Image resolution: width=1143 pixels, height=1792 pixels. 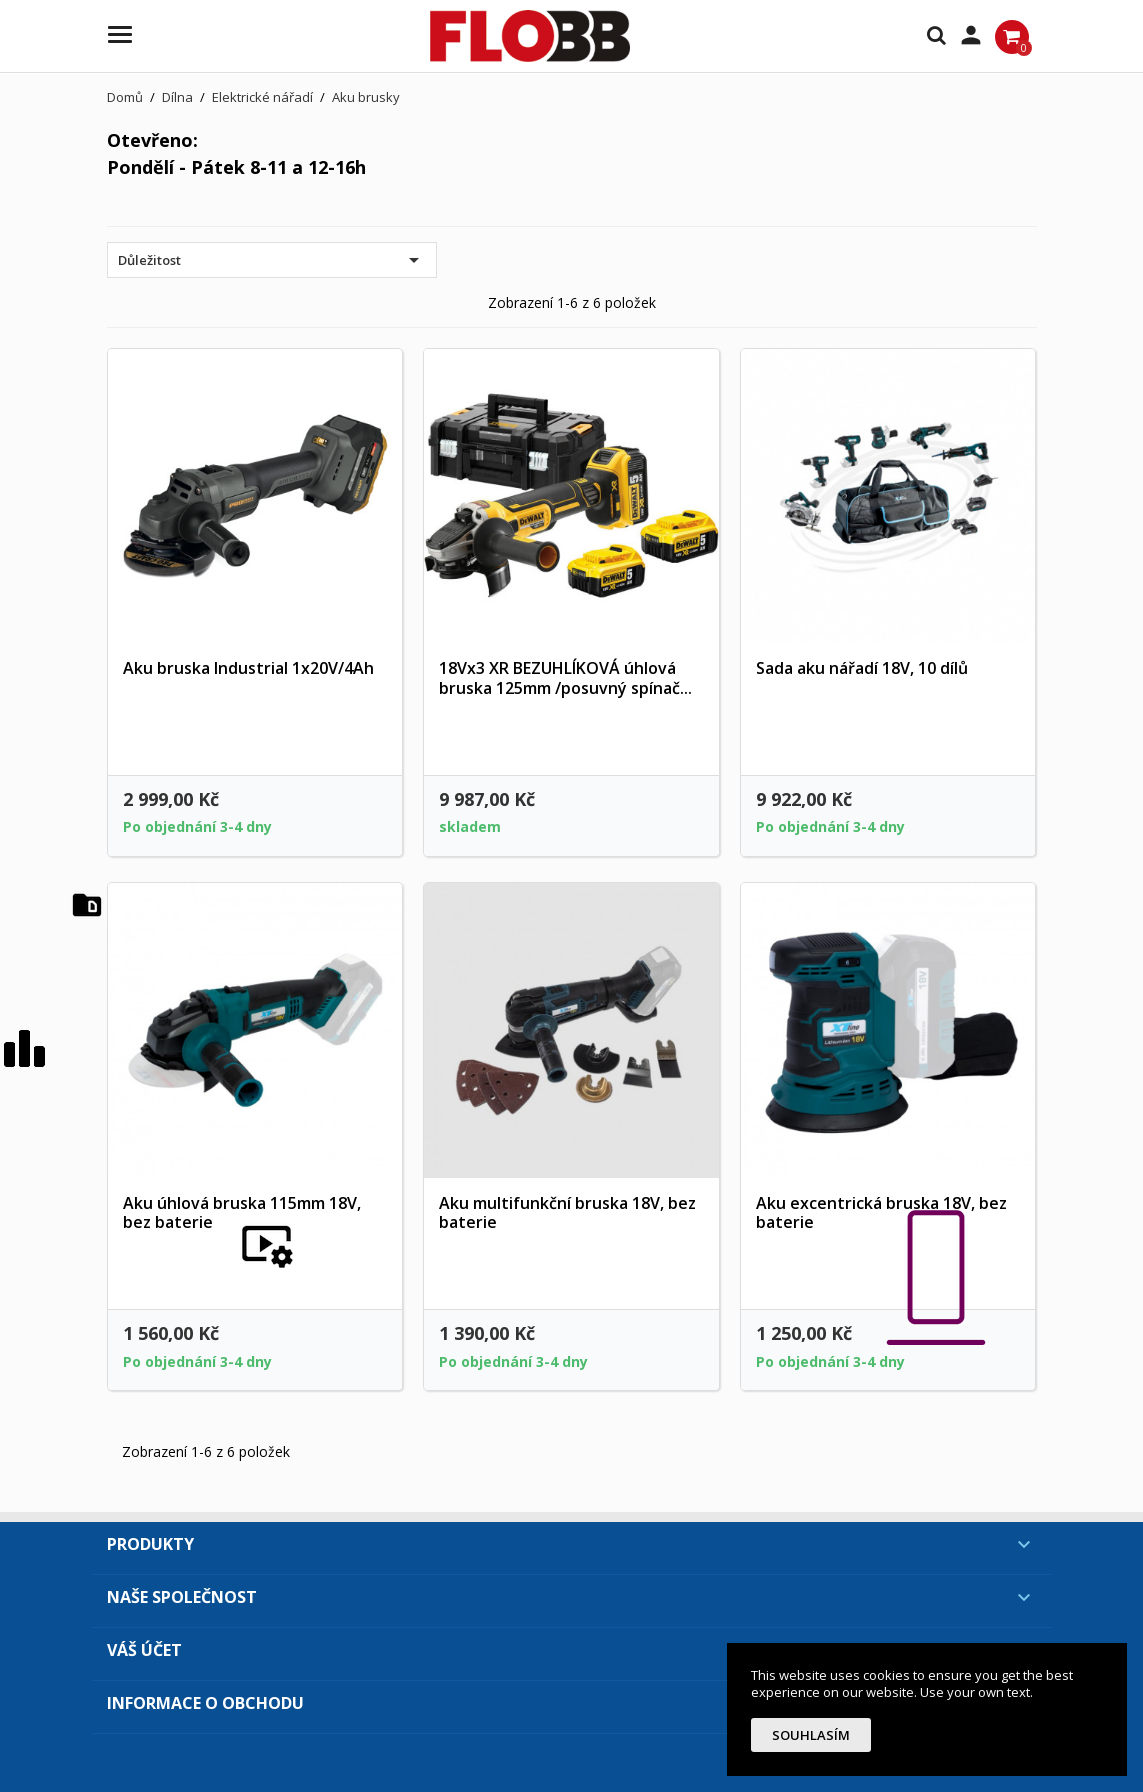 What do you see at coordinates (266, 1243) in the screenshot?
I see `adjust video playback settings` at bounding box center [266, 1243].